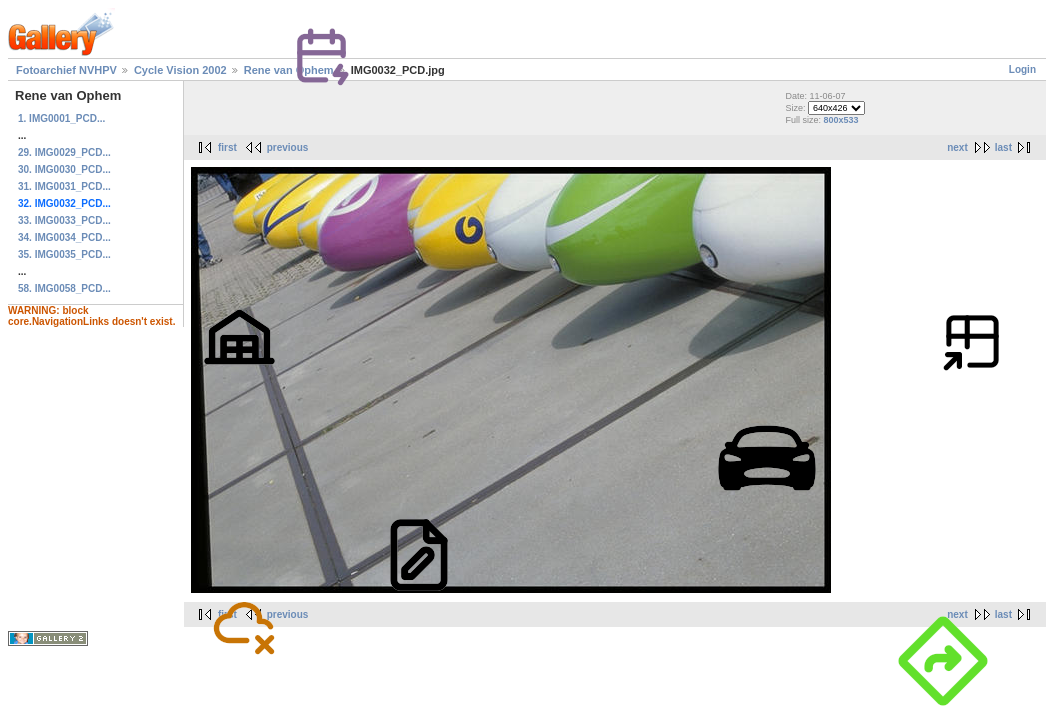 This screenshot has width=1054, height=720. What do you see at coordinates (239, 340) in the screenshot?
I see `access garage or parking settings` at bounding box center [239, 340].